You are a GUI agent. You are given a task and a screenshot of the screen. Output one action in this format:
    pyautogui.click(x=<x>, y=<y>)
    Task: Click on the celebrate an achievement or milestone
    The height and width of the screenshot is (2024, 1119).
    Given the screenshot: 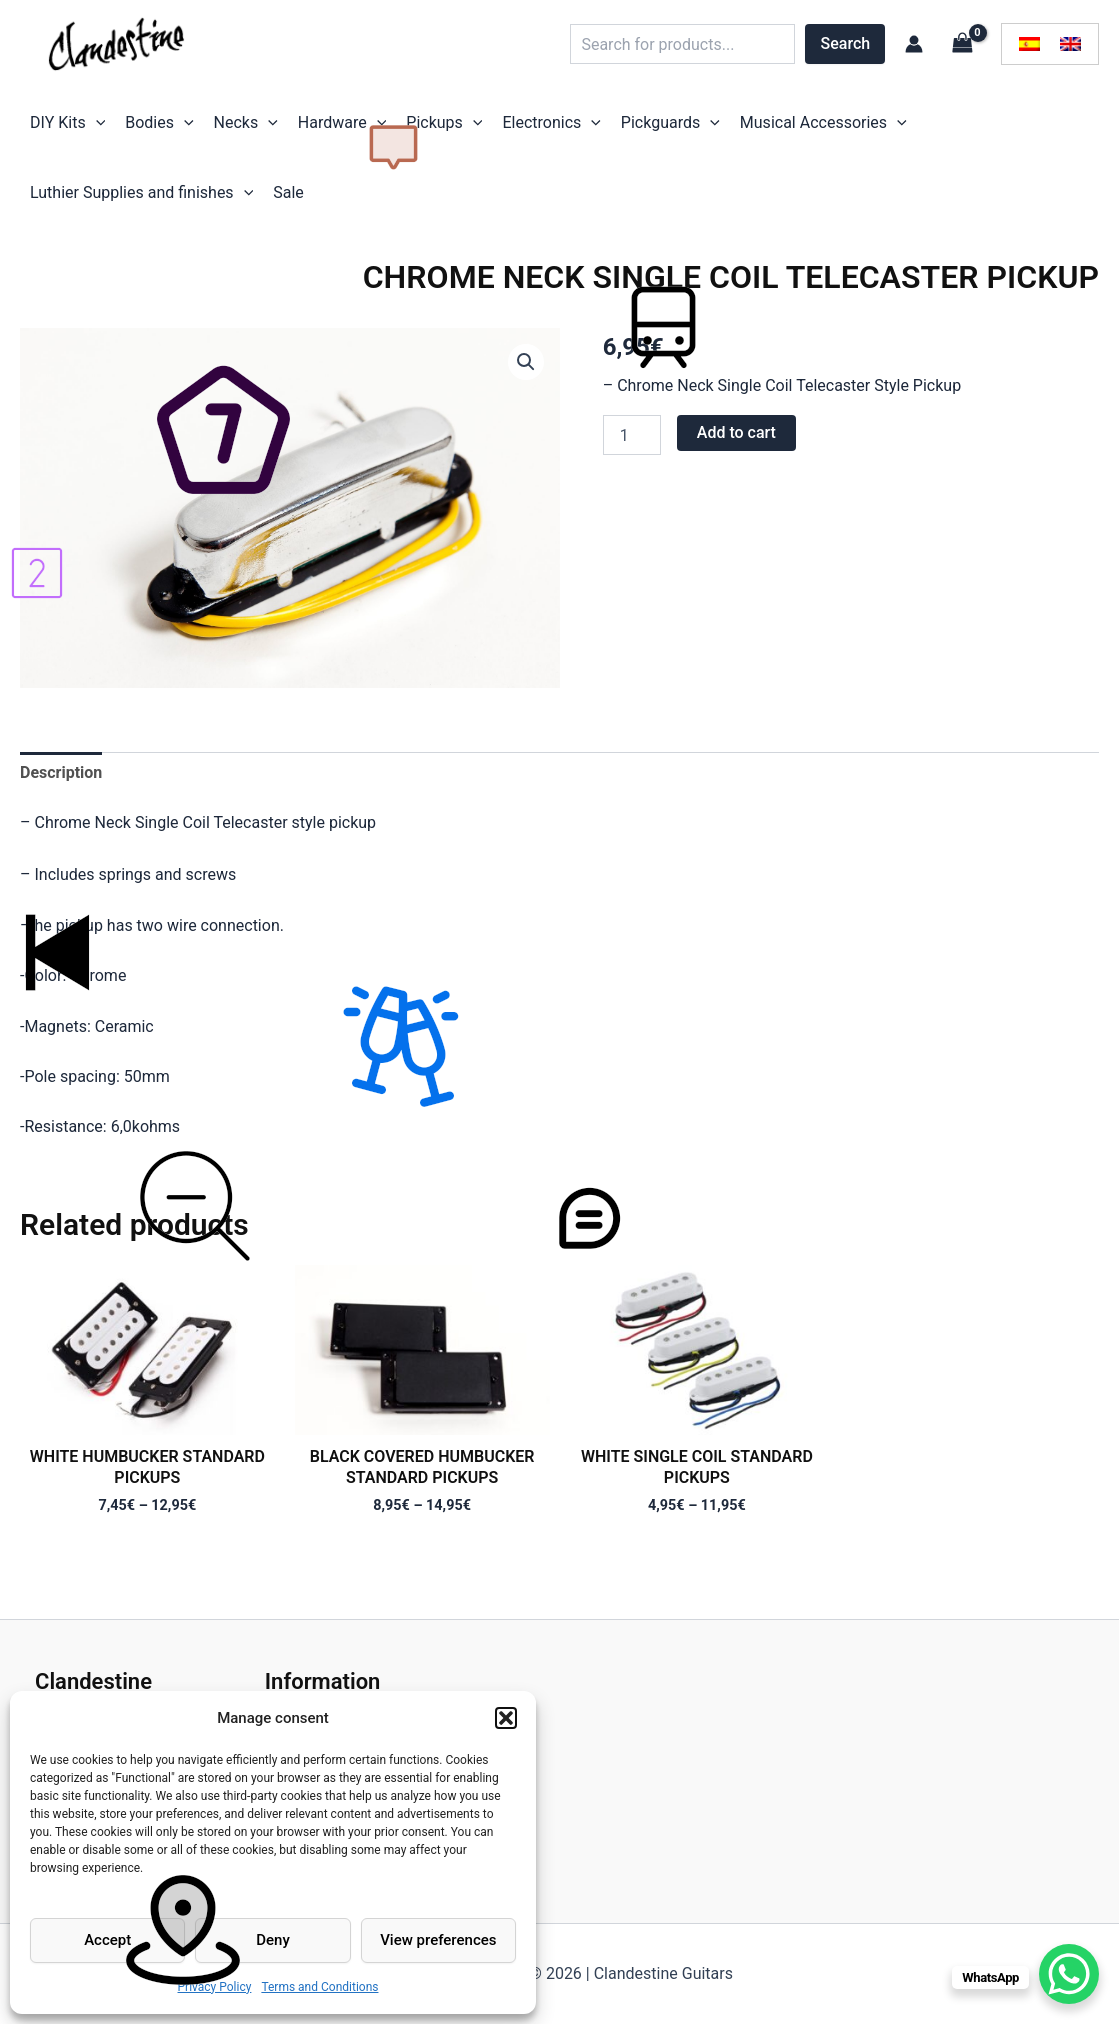 What is the action you would take?
    pyautogui.click(x=403, y=1046)
    